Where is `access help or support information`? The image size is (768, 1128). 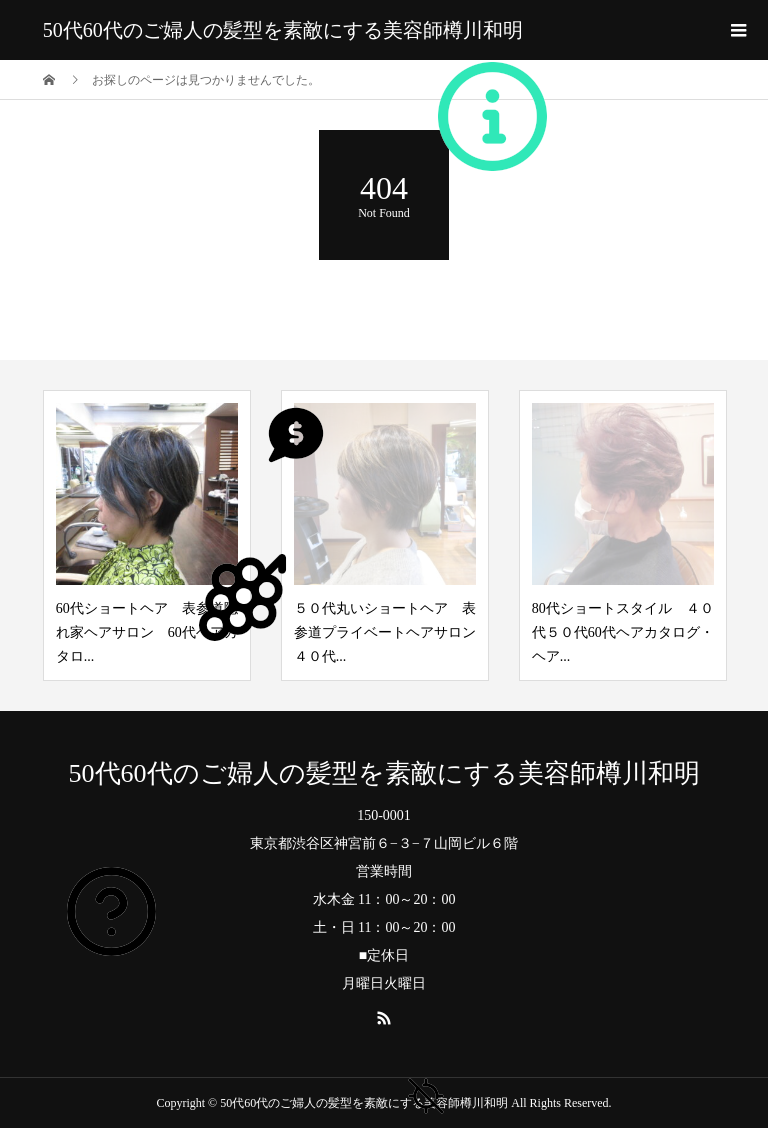 access help or support information is located at coordinates (111, 911).